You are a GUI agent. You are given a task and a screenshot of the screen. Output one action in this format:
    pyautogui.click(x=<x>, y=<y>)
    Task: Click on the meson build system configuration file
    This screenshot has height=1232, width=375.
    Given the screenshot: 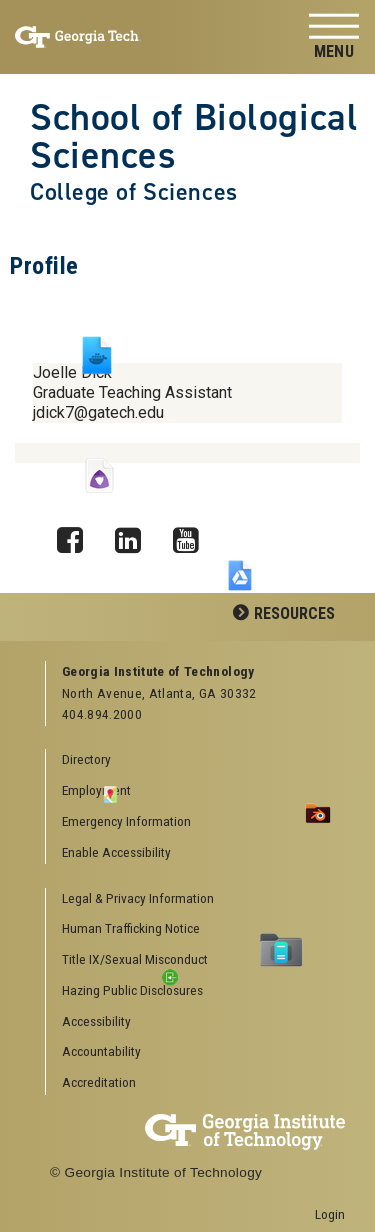 What is the action you would take?
    pyautogui.click(x=99, y=475)
    